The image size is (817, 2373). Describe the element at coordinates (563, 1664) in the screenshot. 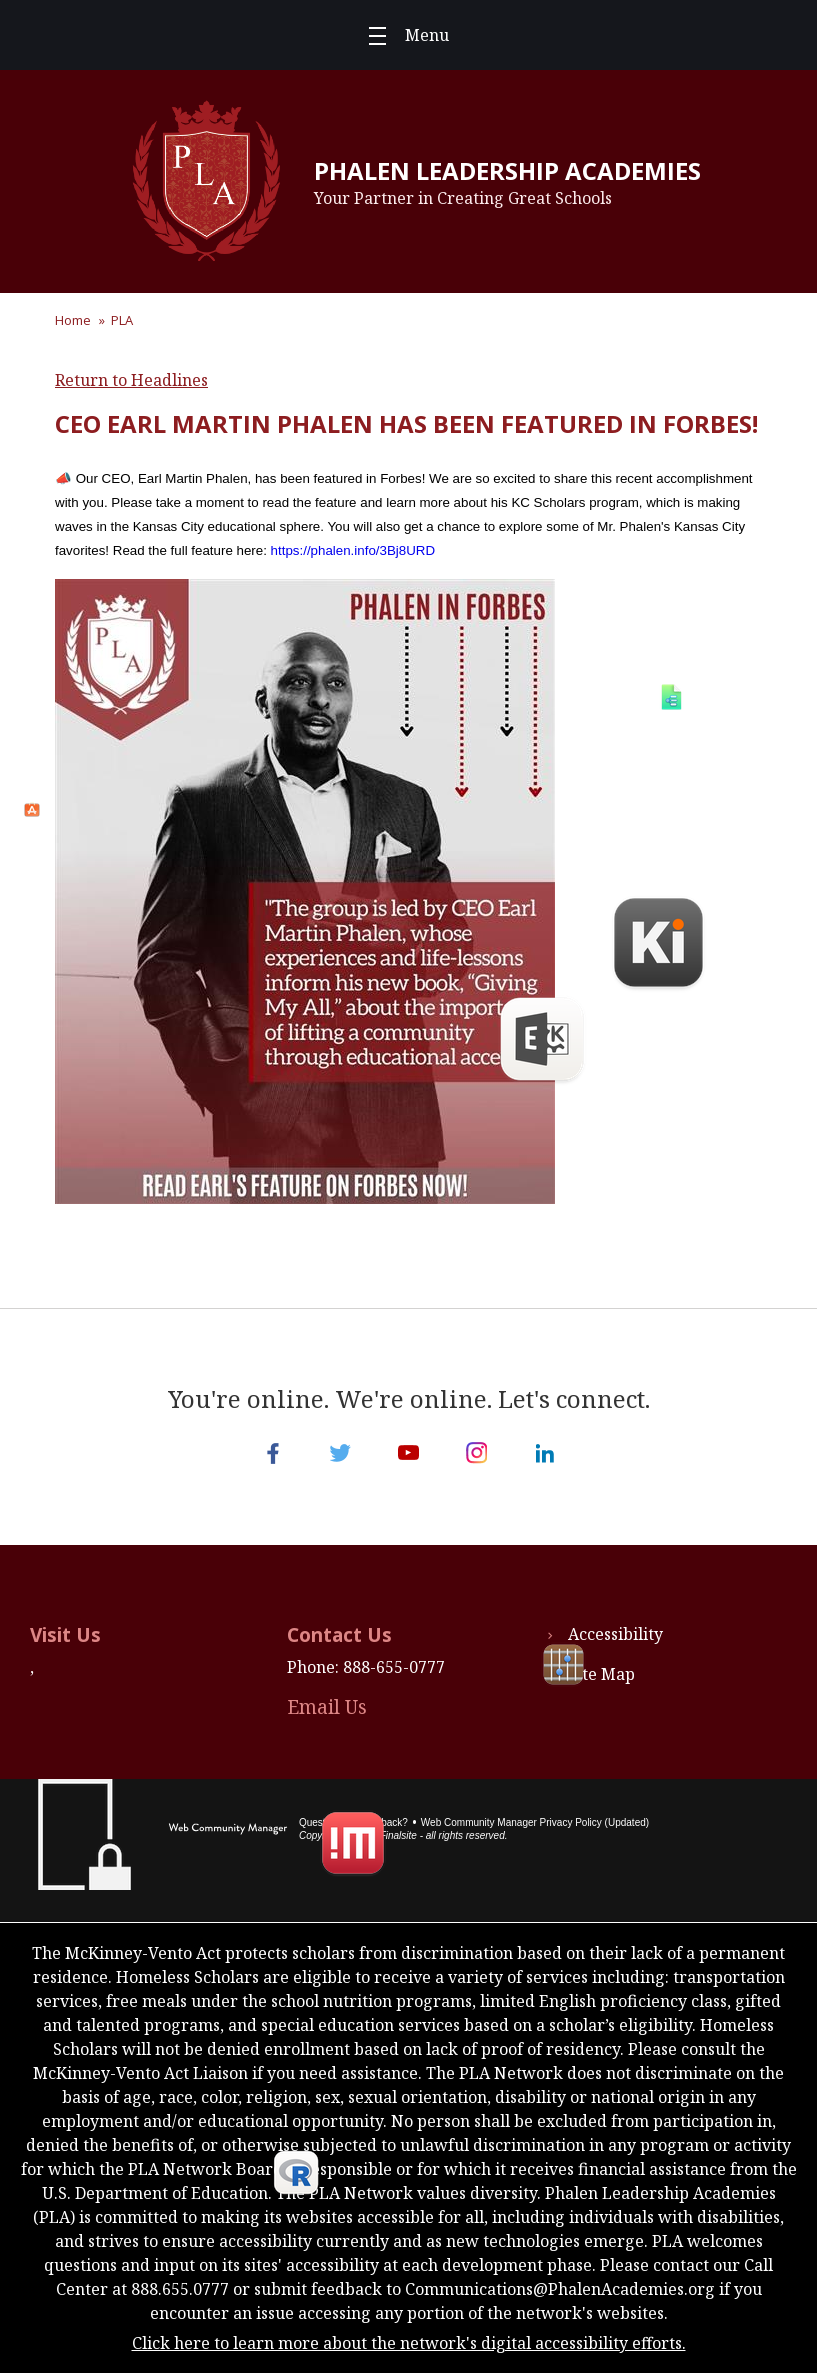

I see `open fretboard app for learning guitar chords` at that location.